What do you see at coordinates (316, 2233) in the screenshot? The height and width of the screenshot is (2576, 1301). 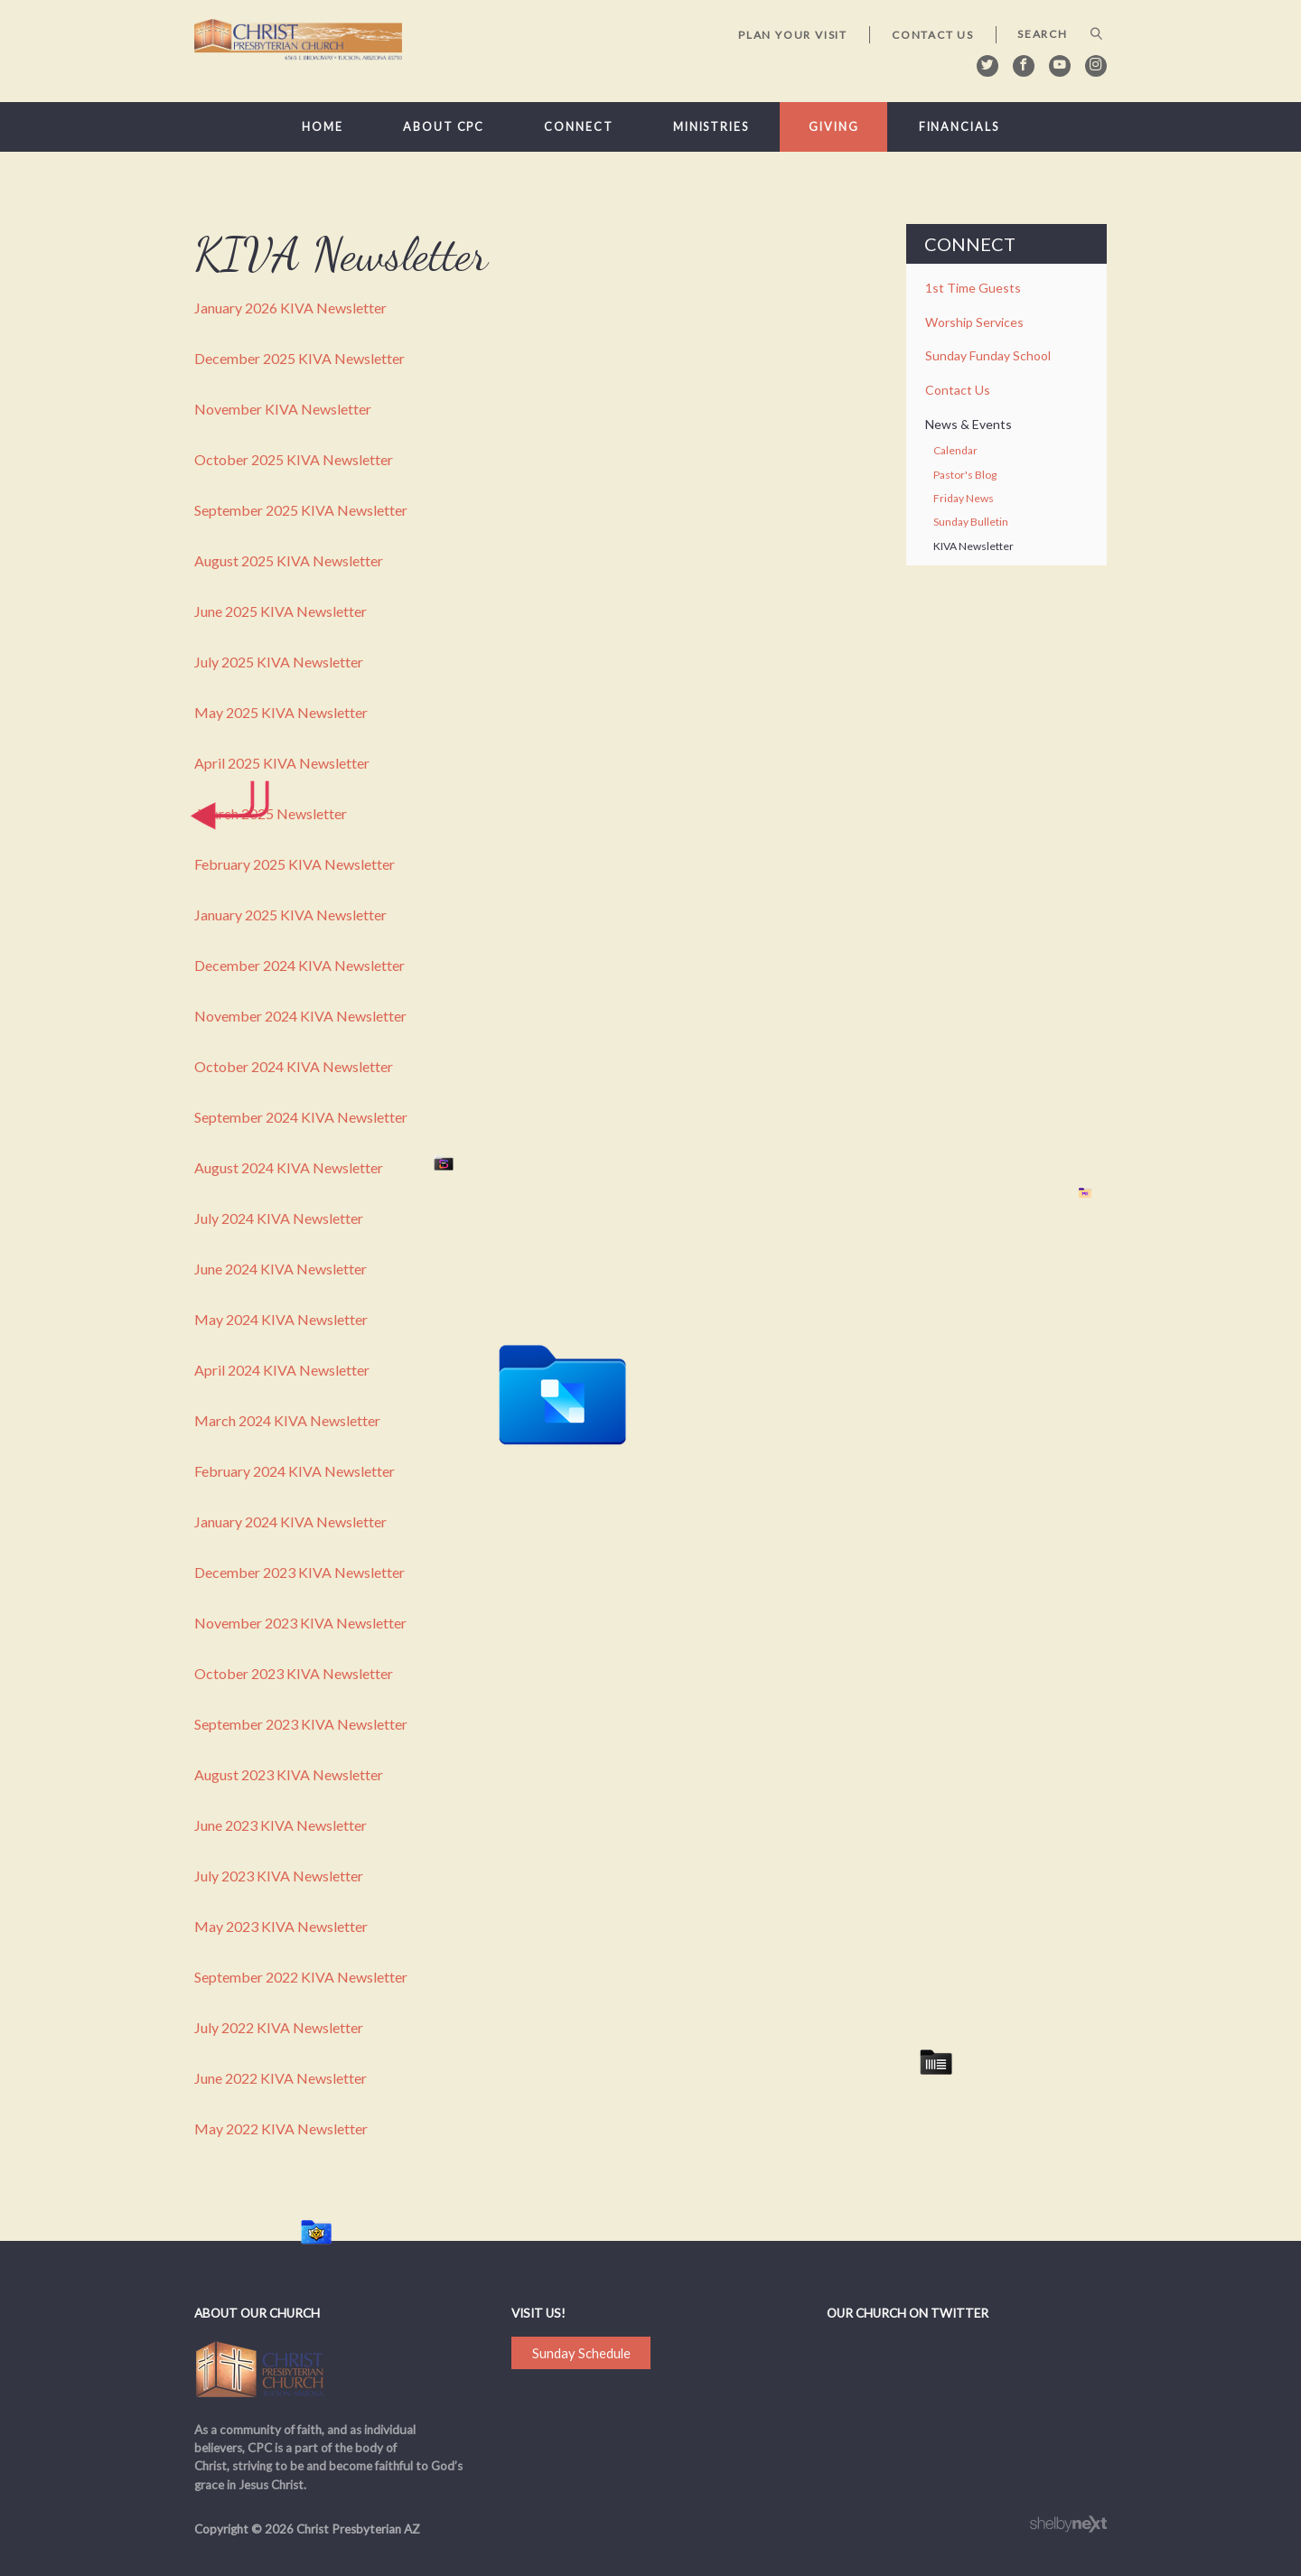 I see `open brawl stars game files folder` at bounding box center [316, 2233].